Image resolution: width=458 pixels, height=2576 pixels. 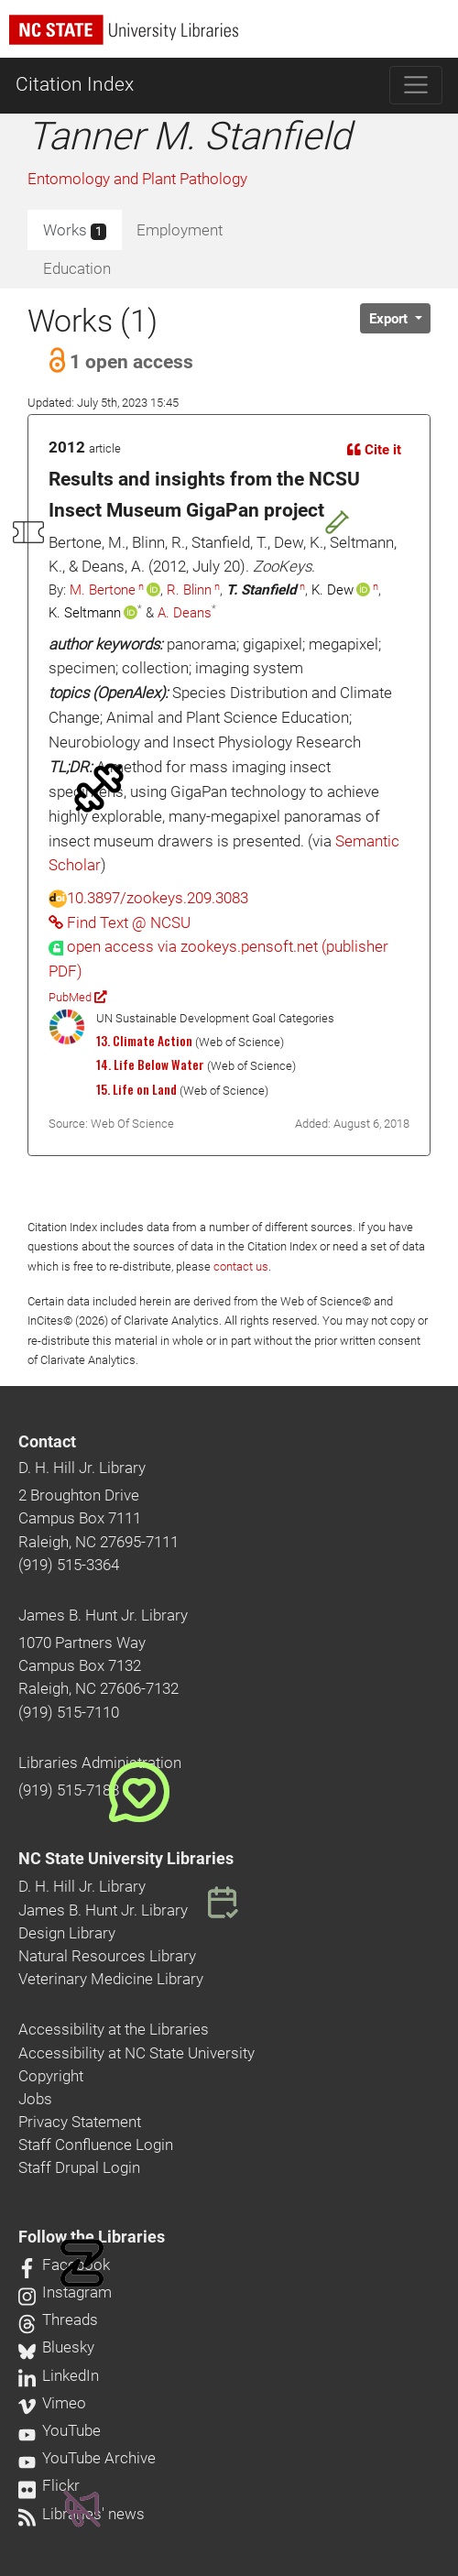 What do you see at coordinates (139, 1792) in the screenshot?
I see `send a message to favorites` at bounding box center [139, 1792].